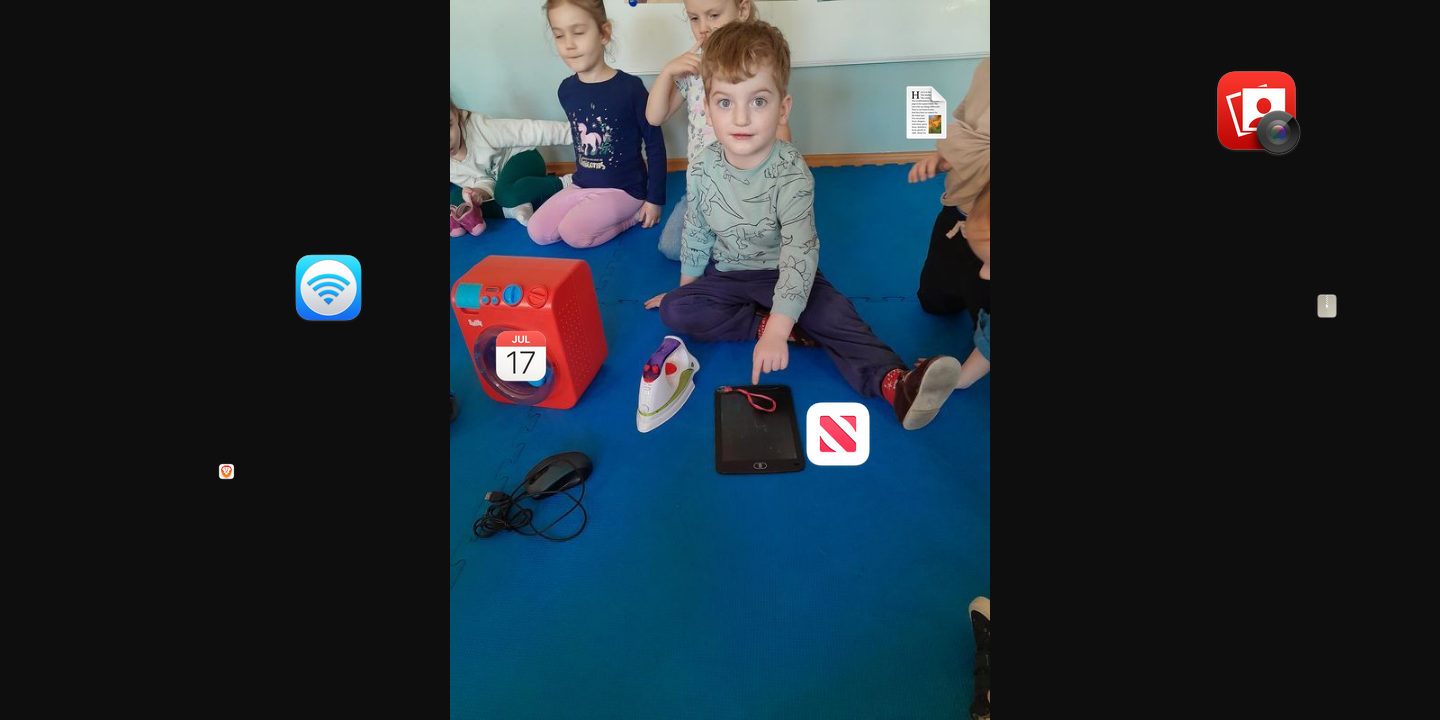 The height and width of the screenshot is (720, 1440). Describe the element at coordinates (226, 471) in the screenshot. I see `open the Brave browser` at that location.